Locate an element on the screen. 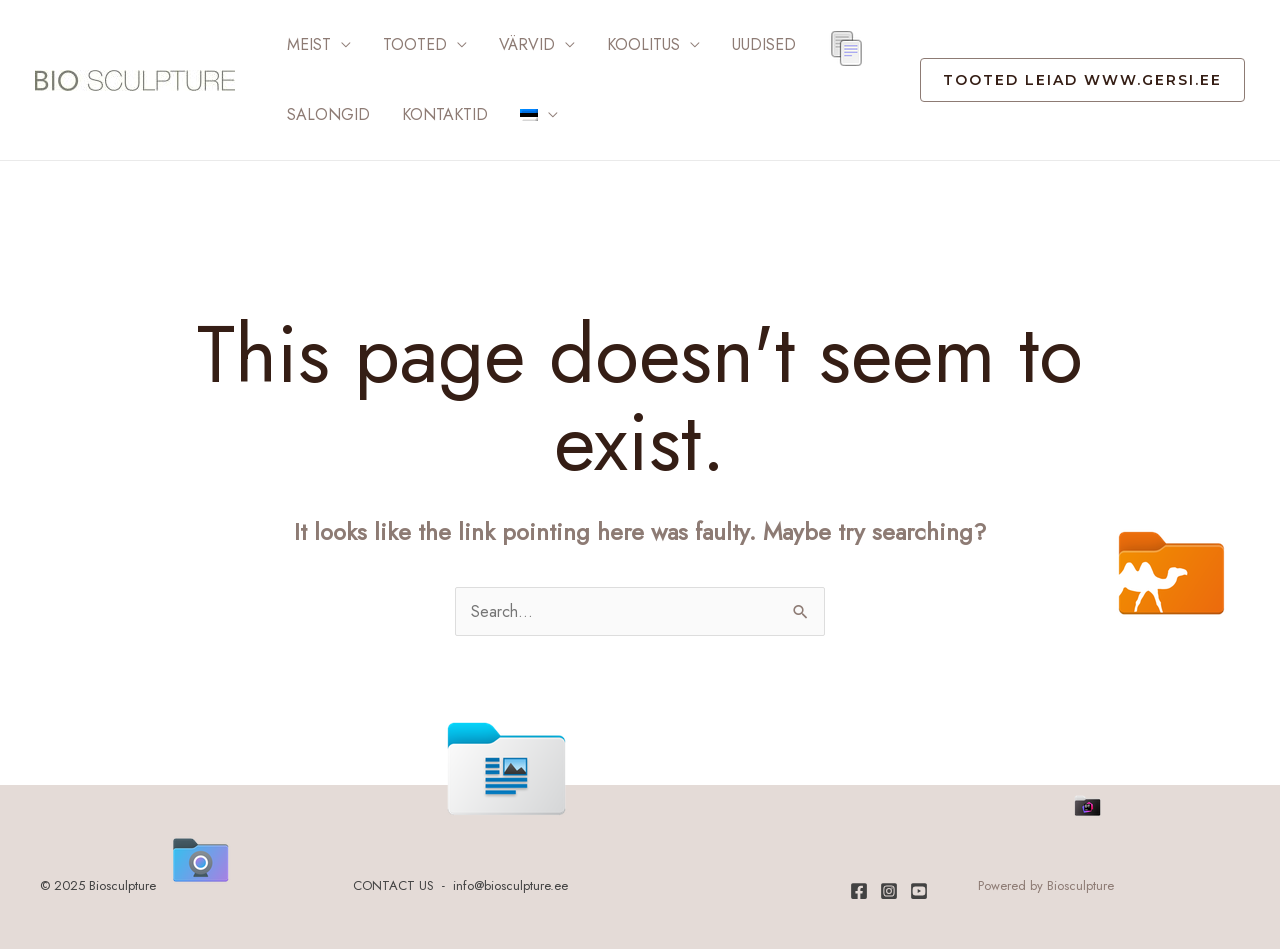  folder containing webcam recordings or video chat files is located at coordinates (200, 861).